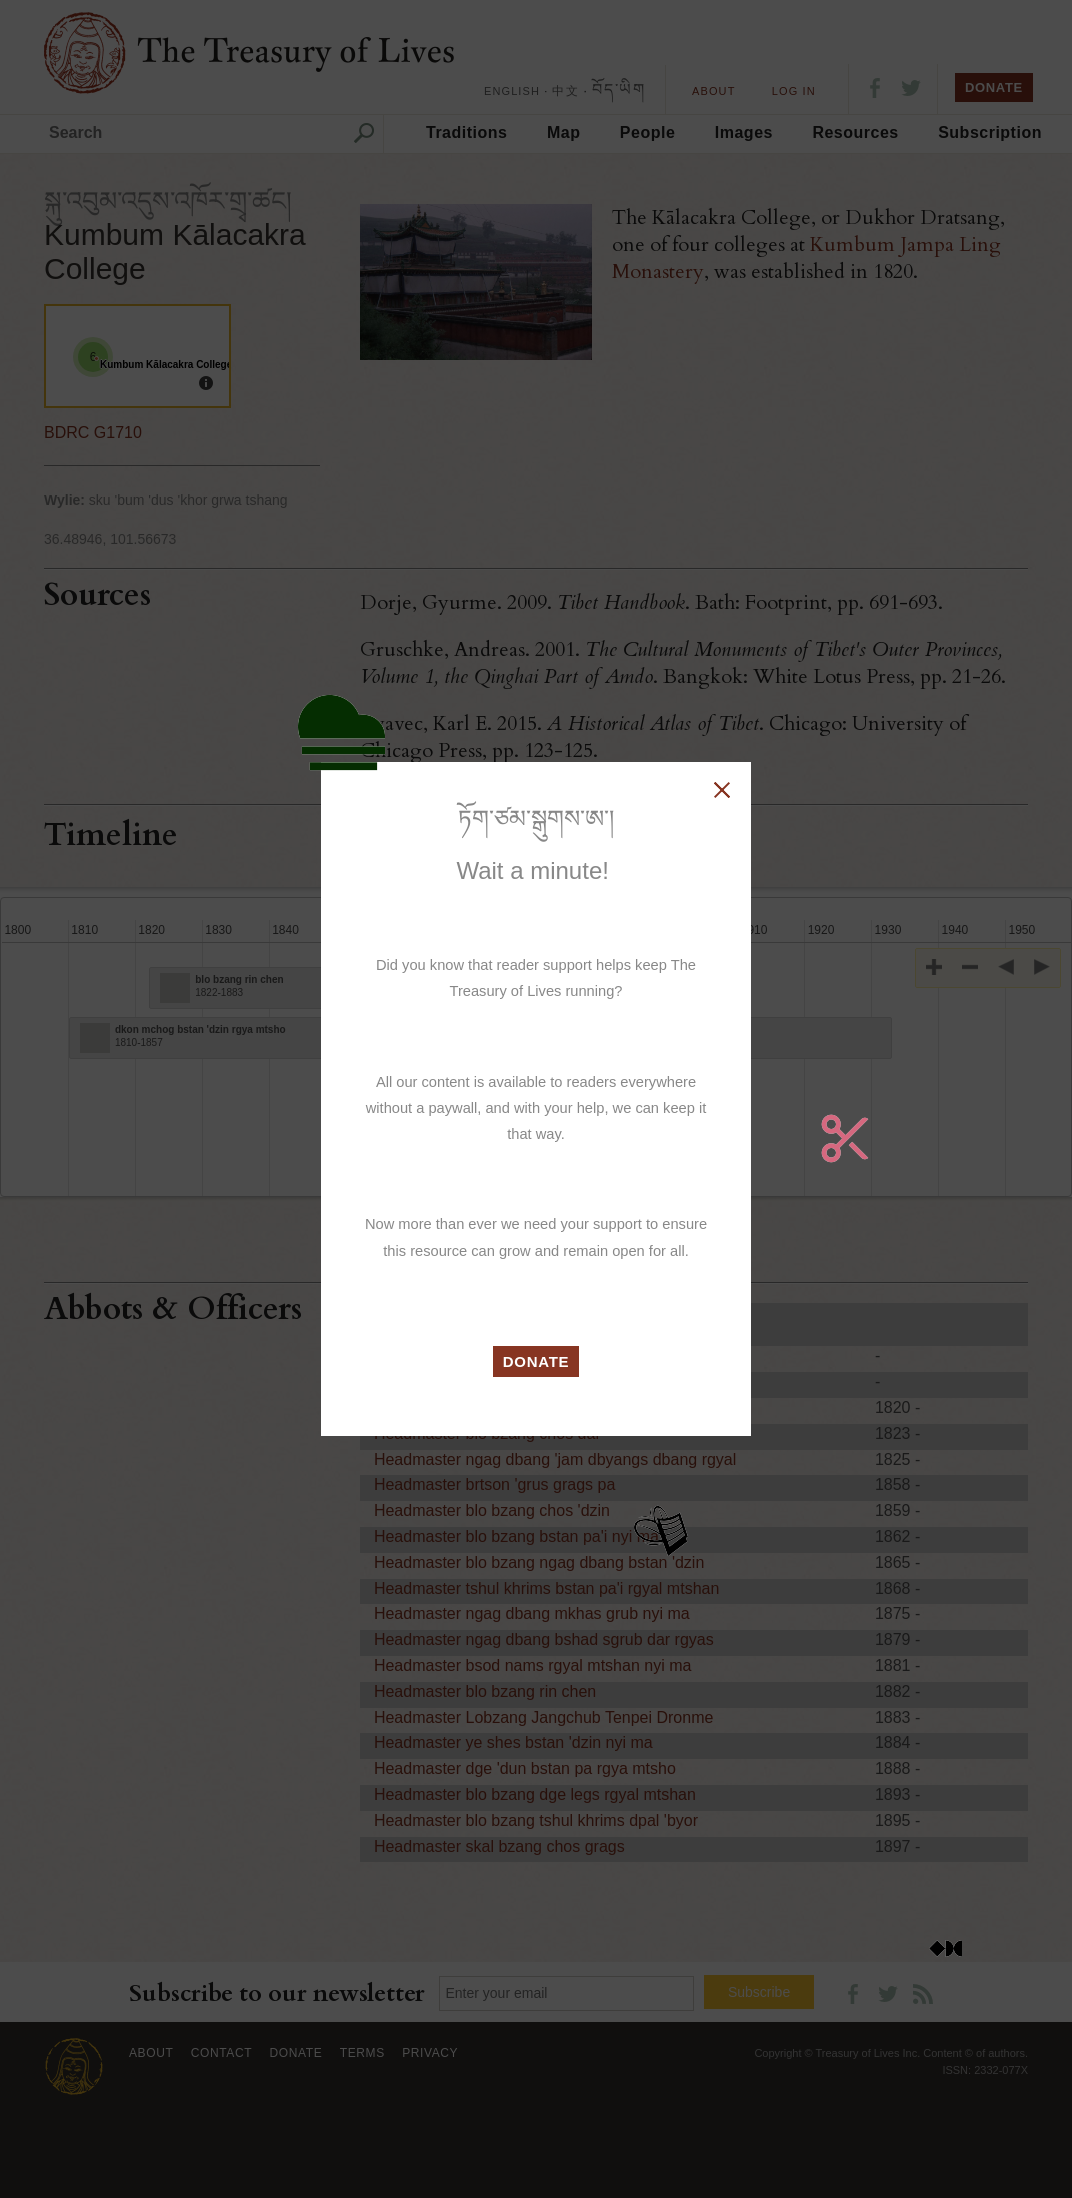  What do you see at coordinates (661, 1531) in the screenshot?
I see `taxbuzz company logo` at bounding box center [661, 1531].